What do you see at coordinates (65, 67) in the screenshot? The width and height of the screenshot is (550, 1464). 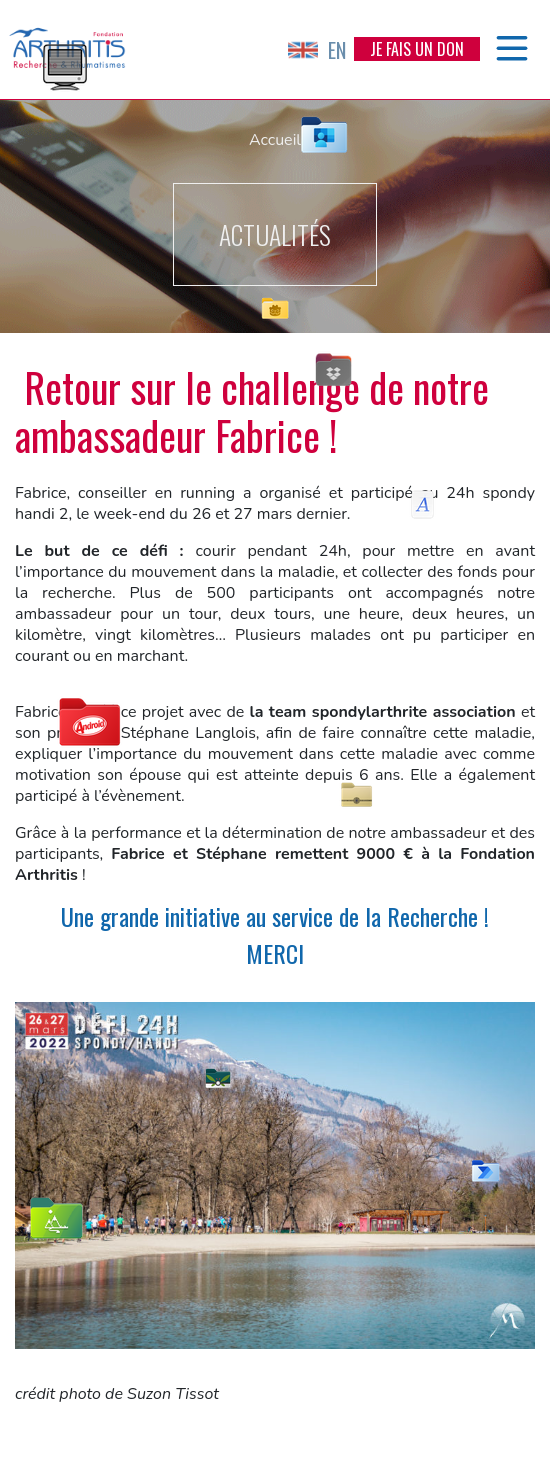 I see `access connected PC or windows computer` at bounding box center [65, 67].